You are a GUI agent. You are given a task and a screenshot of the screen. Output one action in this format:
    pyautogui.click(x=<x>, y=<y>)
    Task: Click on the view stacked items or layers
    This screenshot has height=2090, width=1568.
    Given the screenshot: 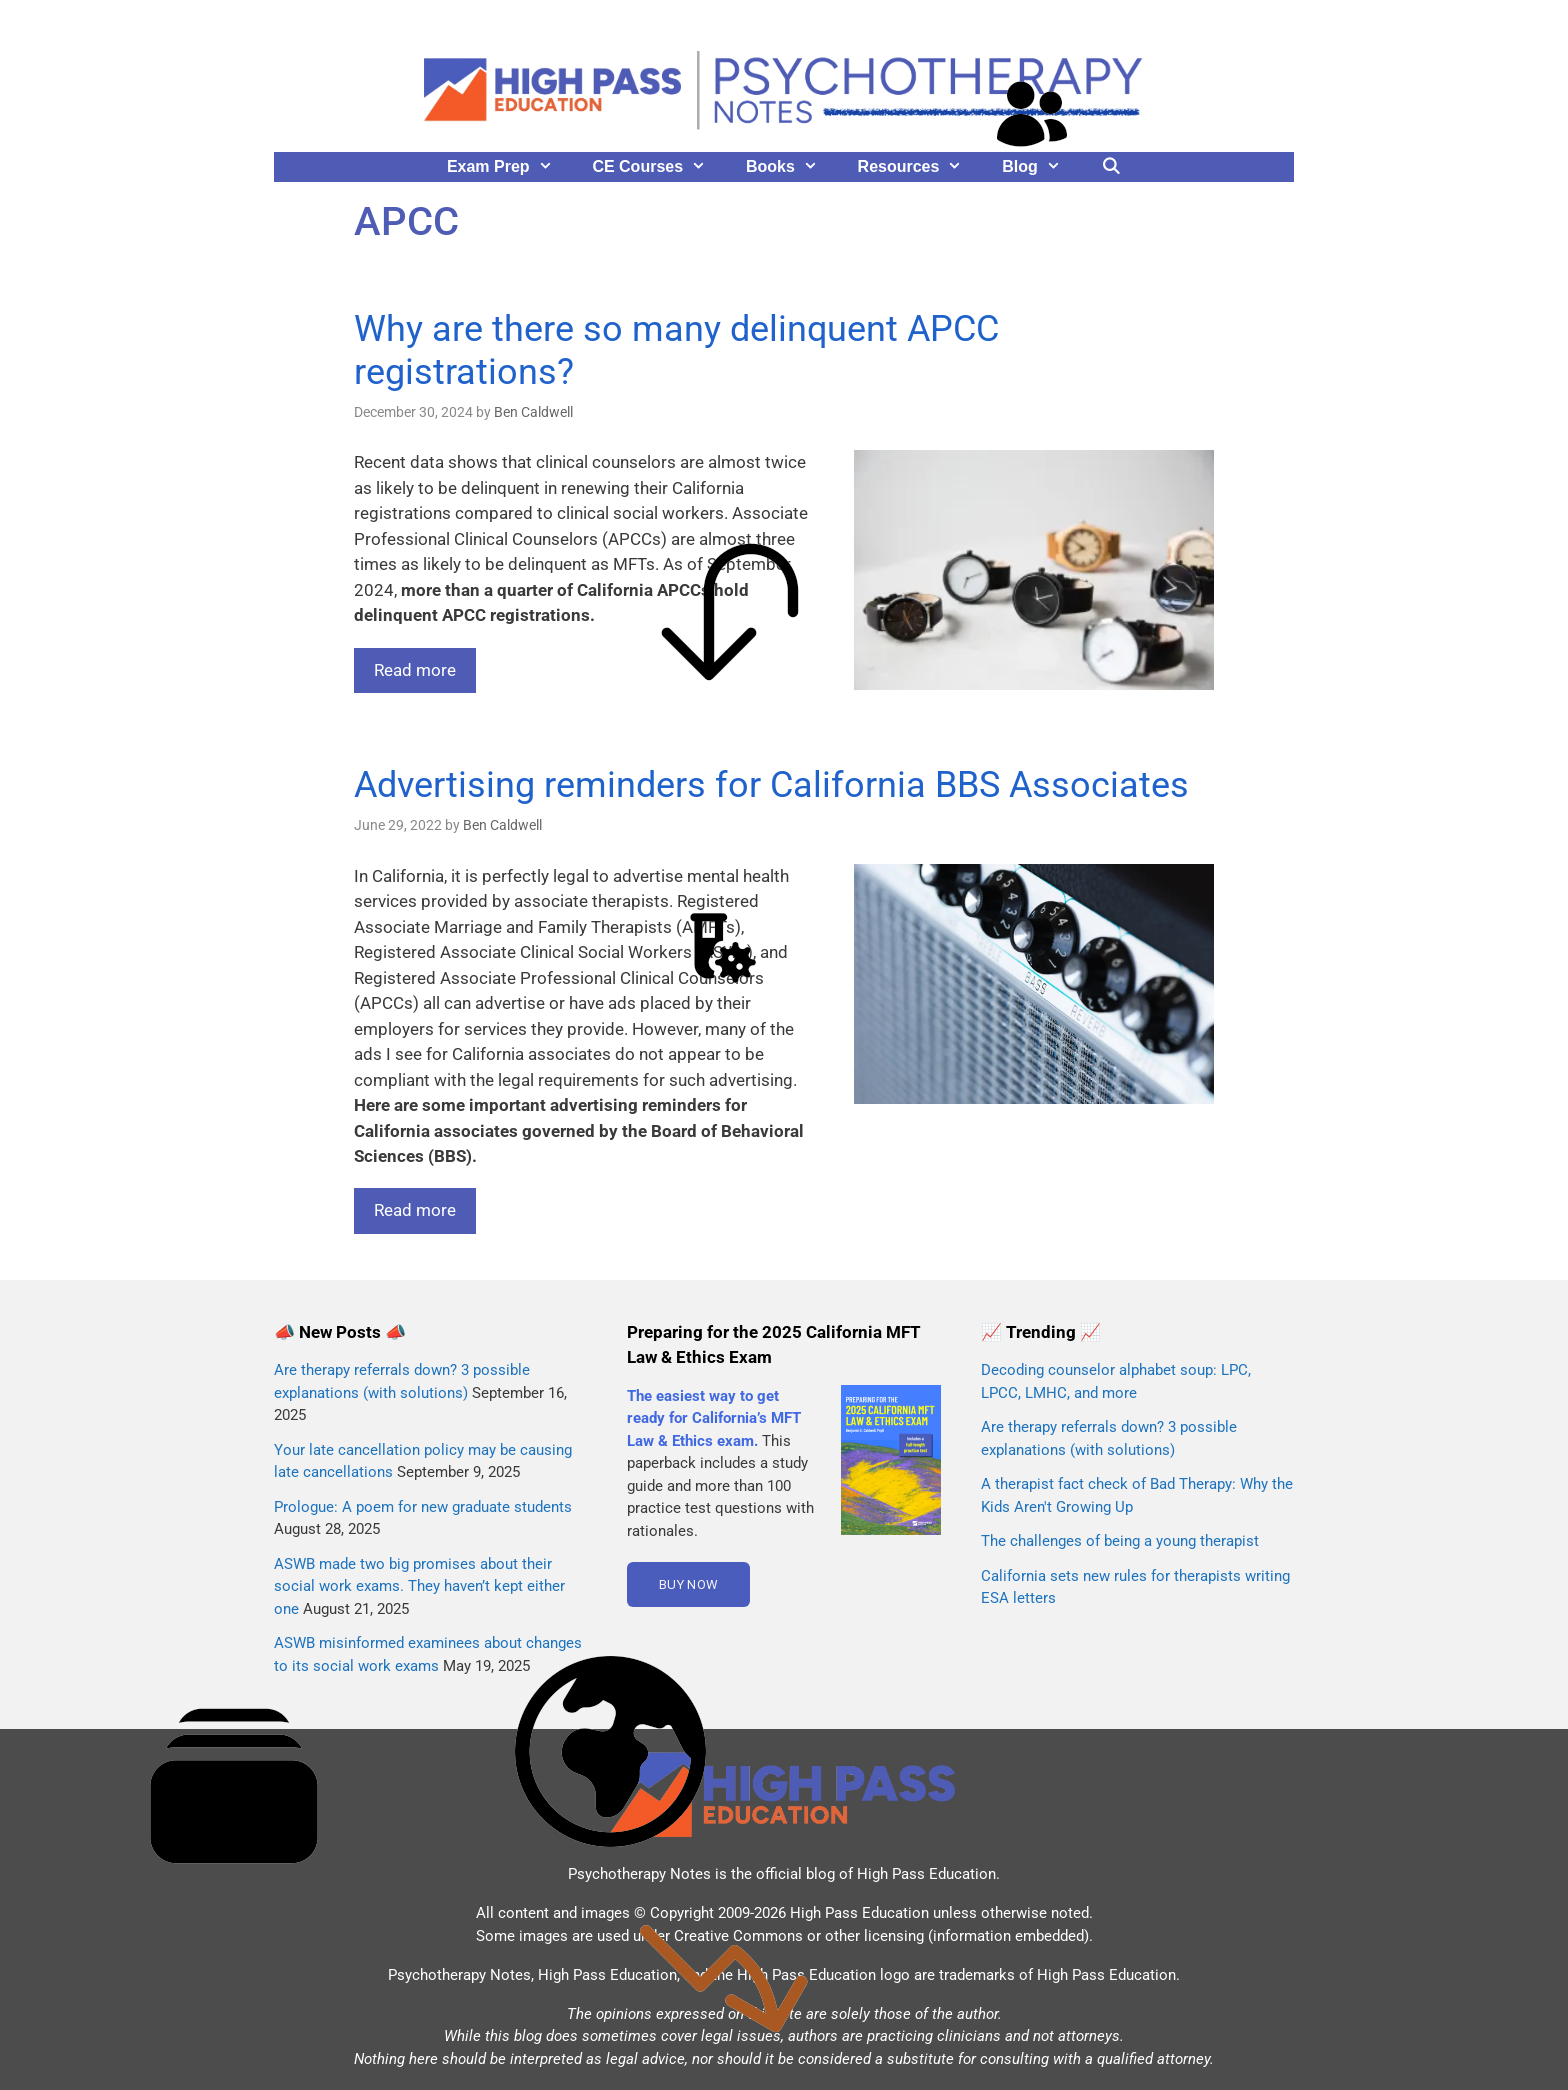 What is the action you would take?
    pyautogui.click(x=234, y=1786)
    